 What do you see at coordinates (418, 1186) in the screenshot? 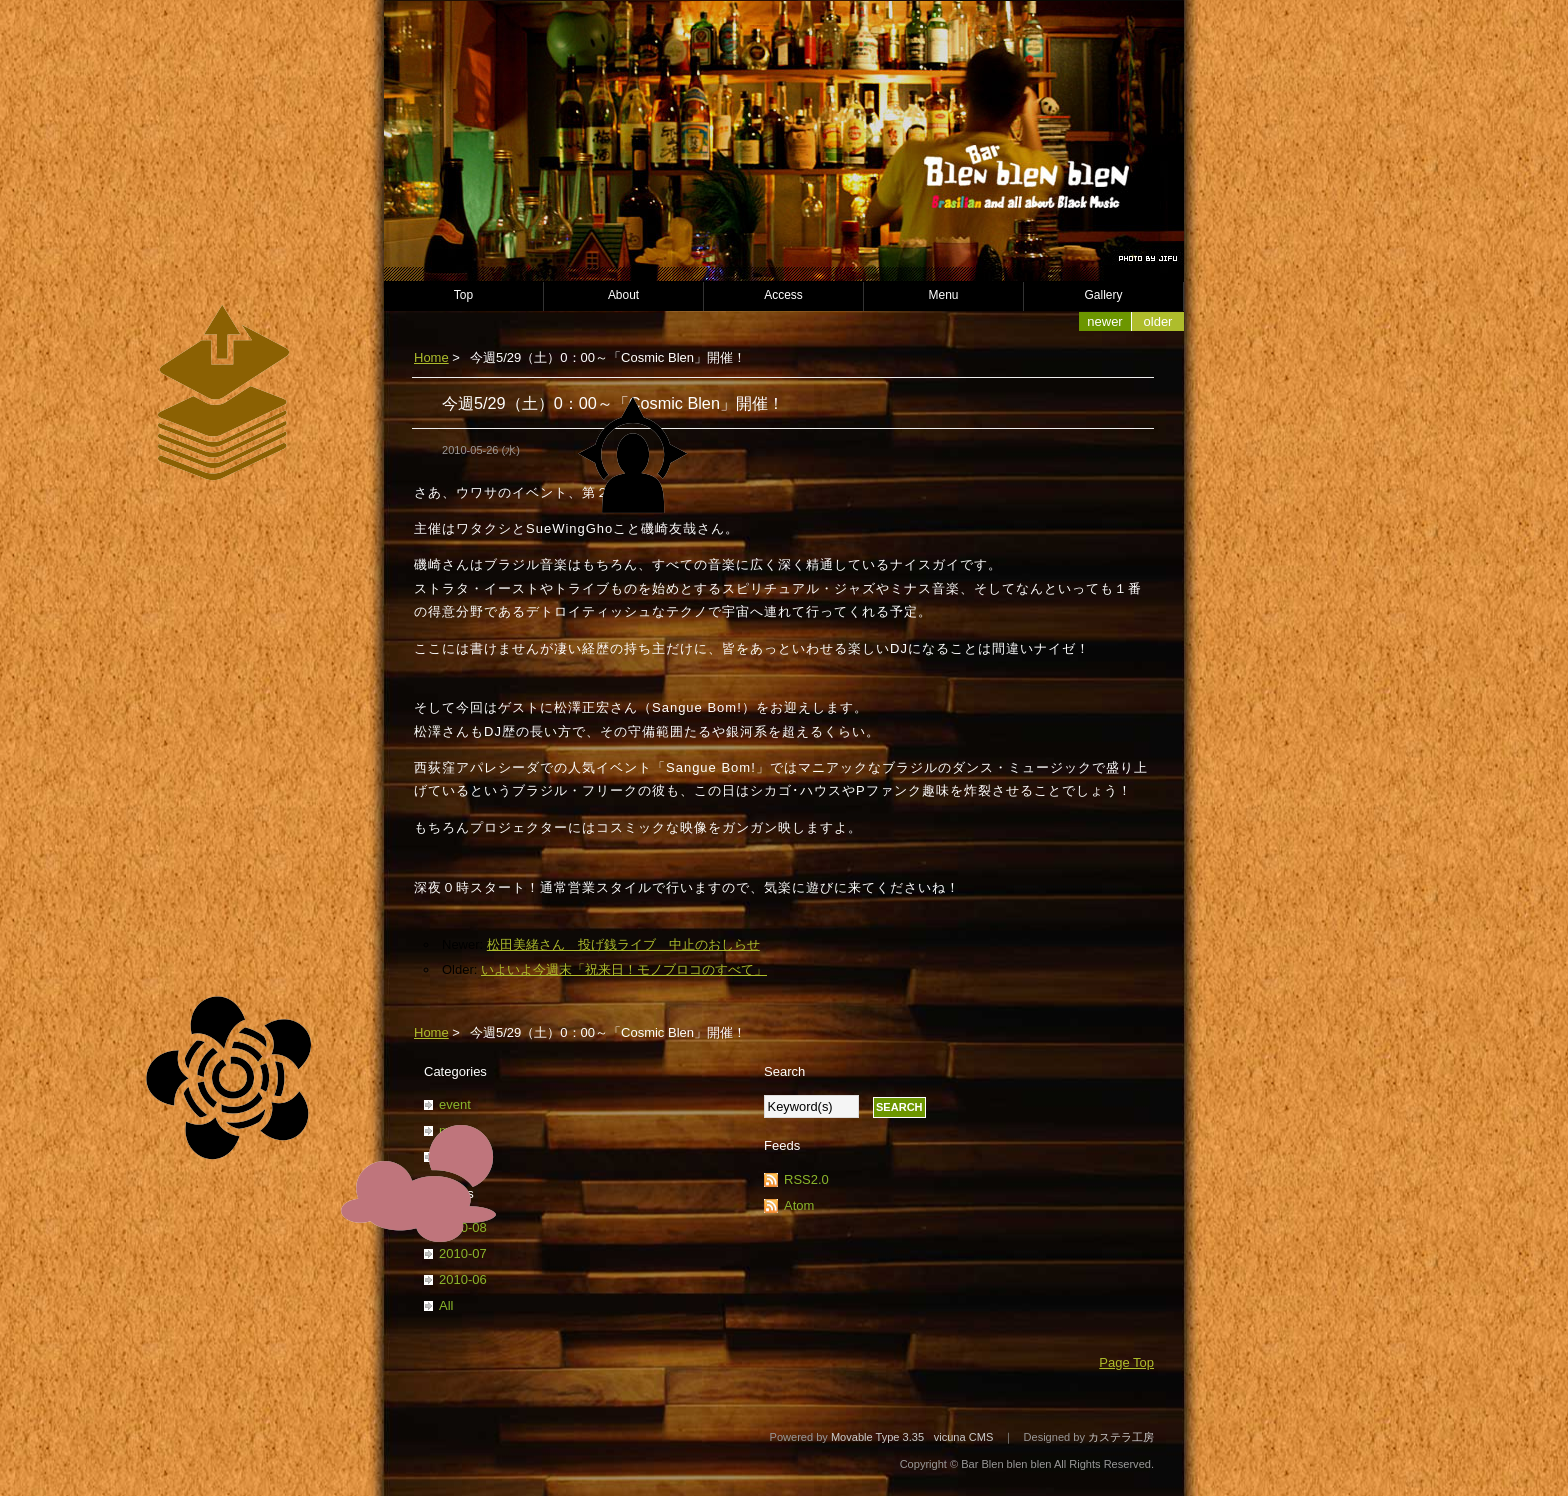
I see `view current weather conditions` at bounding box center [418, 1186].